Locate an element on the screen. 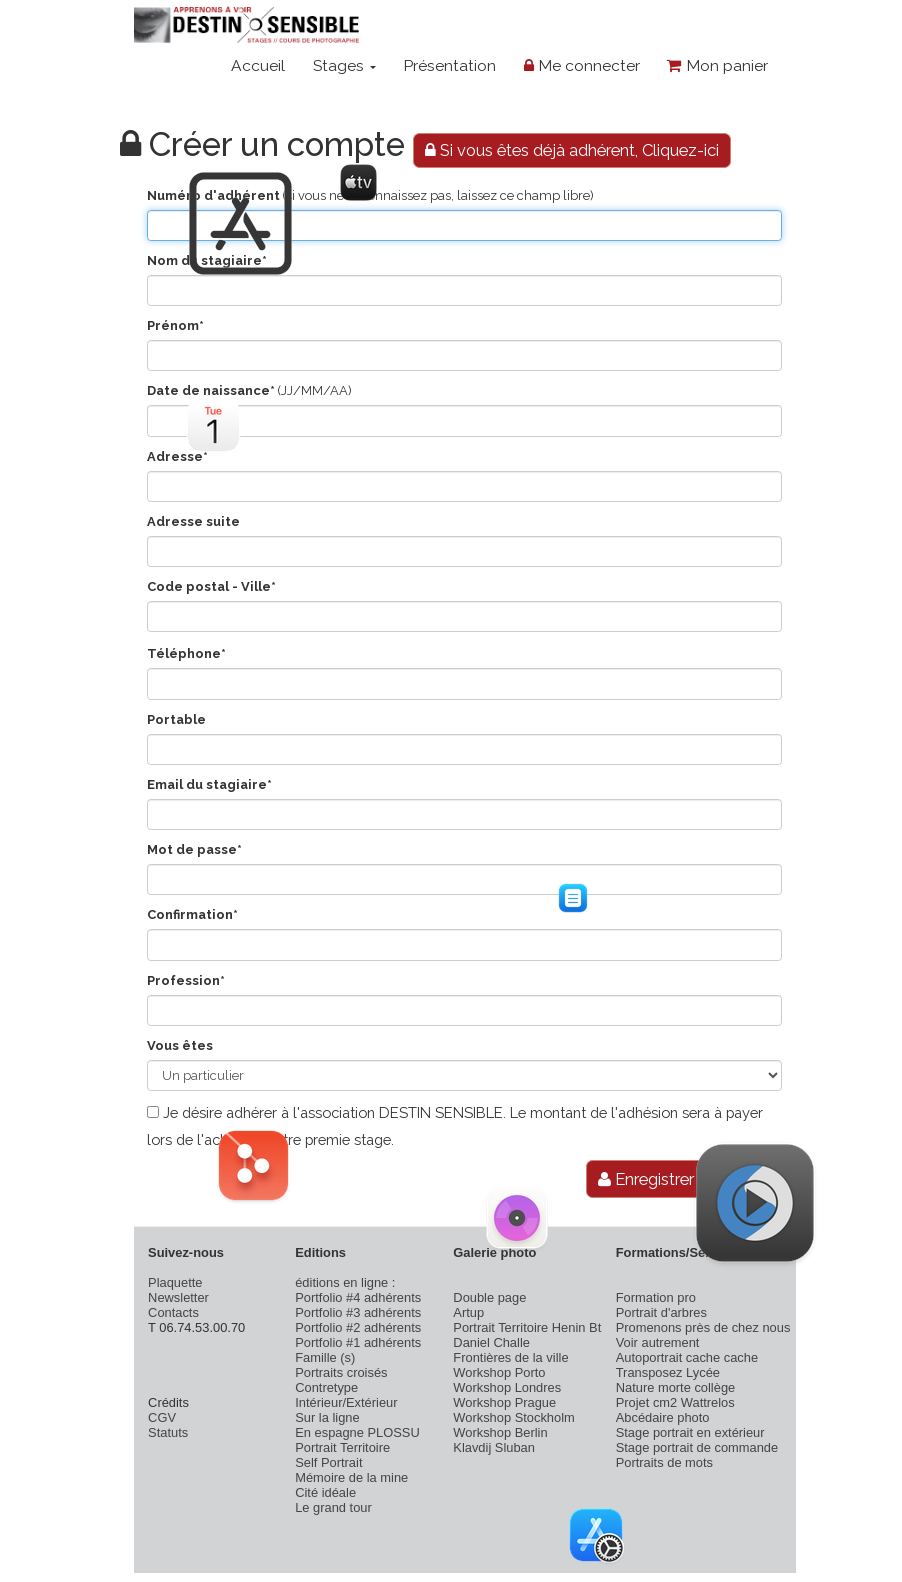 This screenshot has width=902, height=1582. open tauon music box app is located at coordinates (517, 1218).